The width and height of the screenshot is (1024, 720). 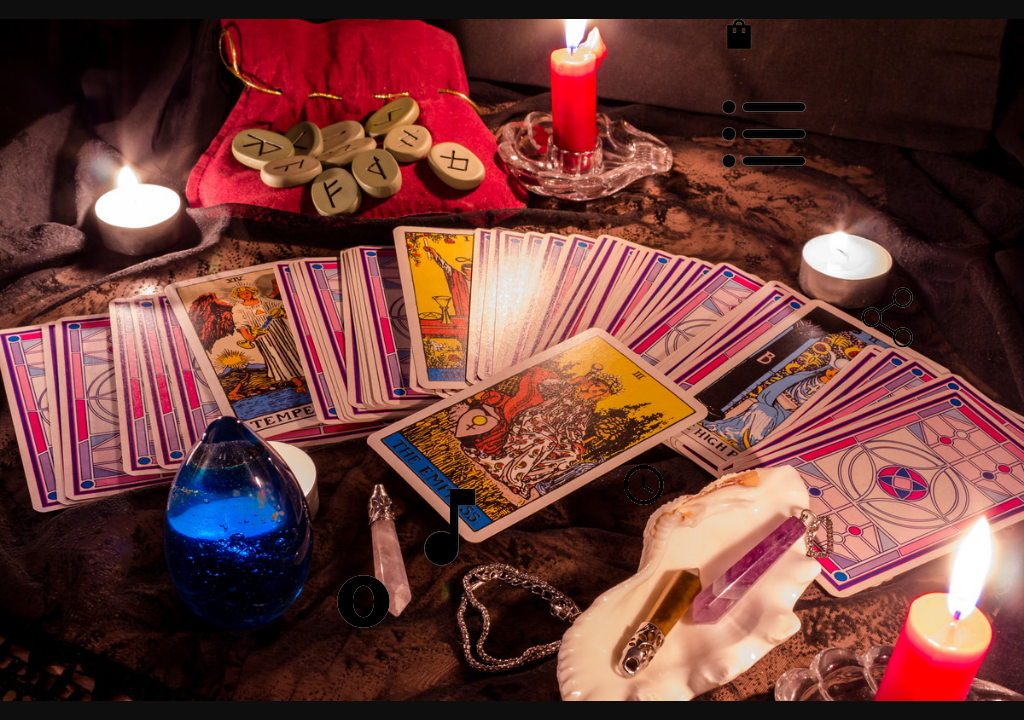 What do you see at coordinates (765, 134) in the screenshot?
I see `view items as a bulleted list` at bounding box center [765, 134].